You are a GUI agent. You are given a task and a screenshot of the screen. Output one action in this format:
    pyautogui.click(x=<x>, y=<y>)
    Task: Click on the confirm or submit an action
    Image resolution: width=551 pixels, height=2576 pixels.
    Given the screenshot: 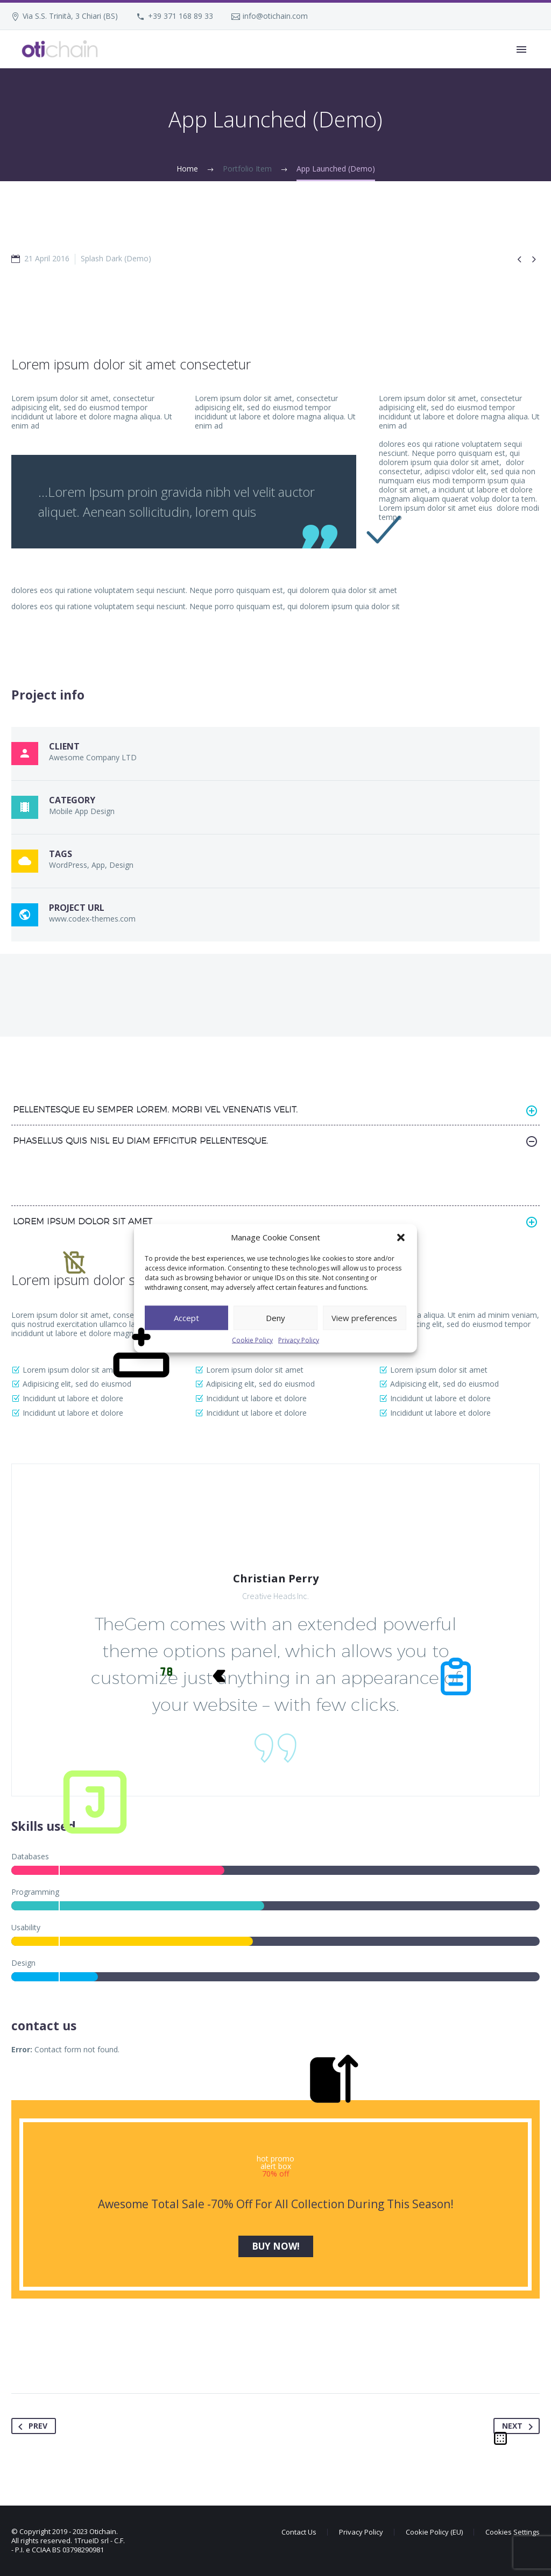 What is the action you would take?
    pyautogui.click(x=384, y=530)
    